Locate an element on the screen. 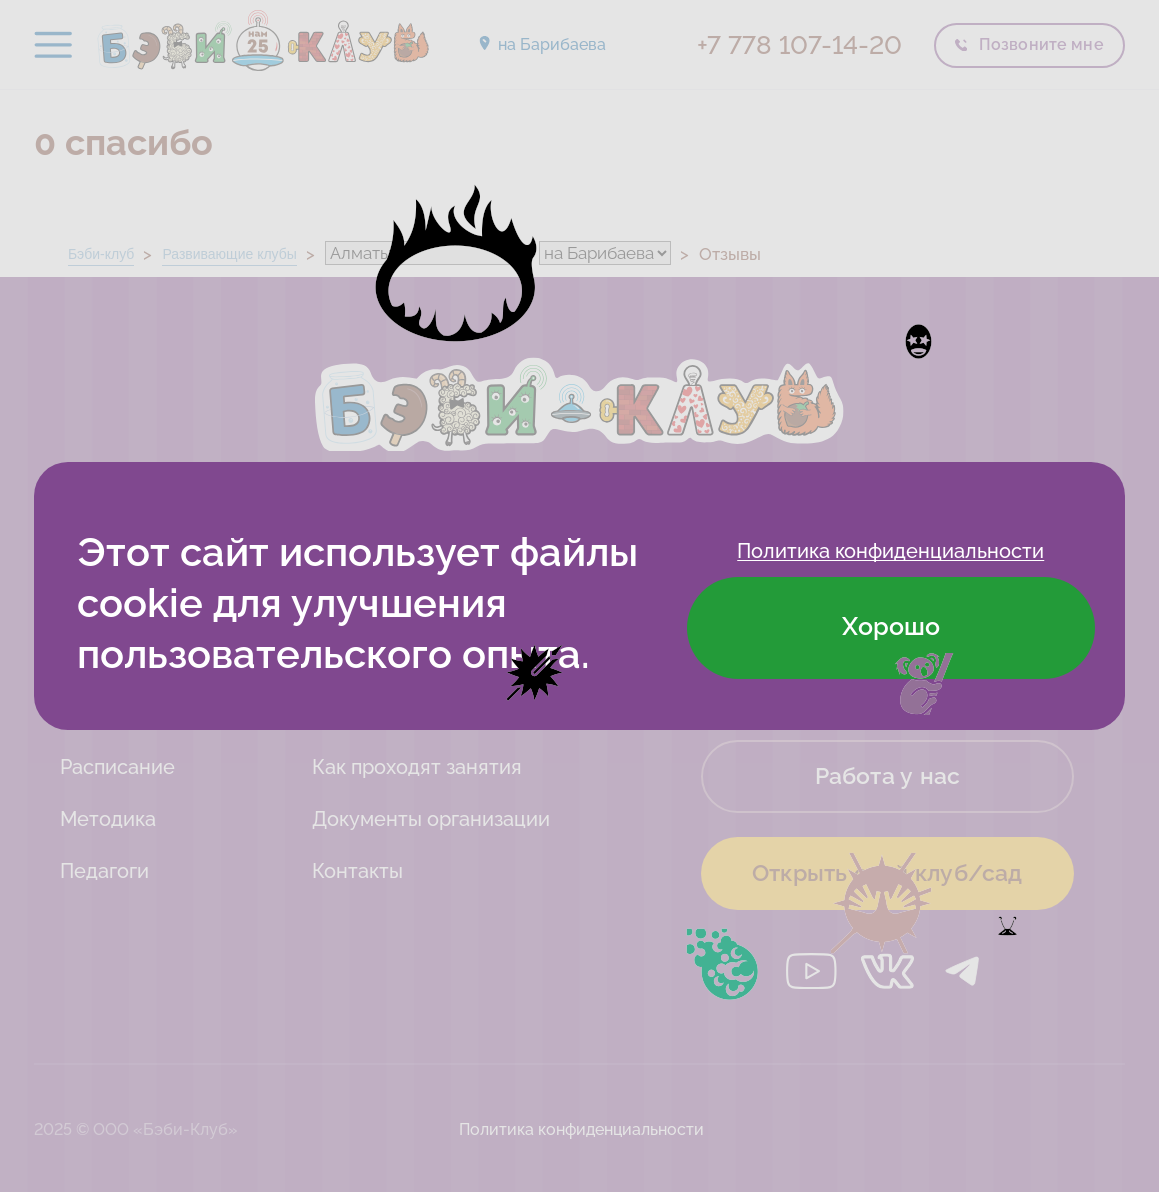 This screenshot has width=1159, height=1192. koala character or mascot icon is located at coordinates (924, 684).